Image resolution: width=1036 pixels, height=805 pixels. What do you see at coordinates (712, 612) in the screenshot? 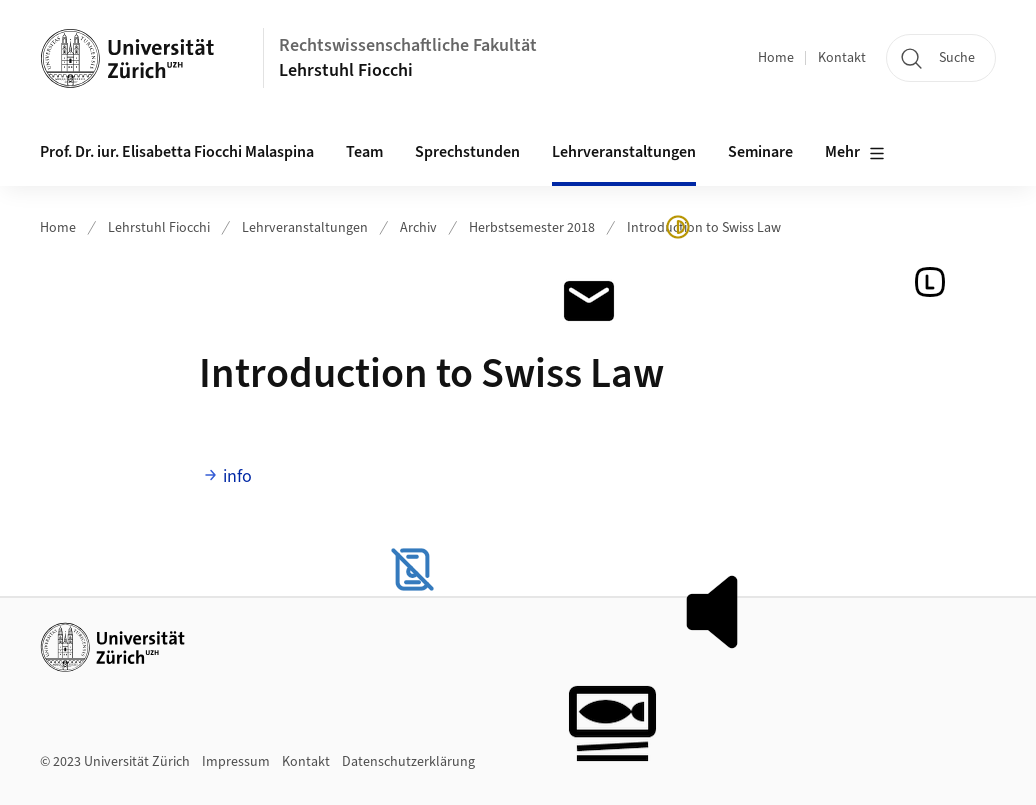
I see `mute audio or sound` at bounding box center [712, 612].